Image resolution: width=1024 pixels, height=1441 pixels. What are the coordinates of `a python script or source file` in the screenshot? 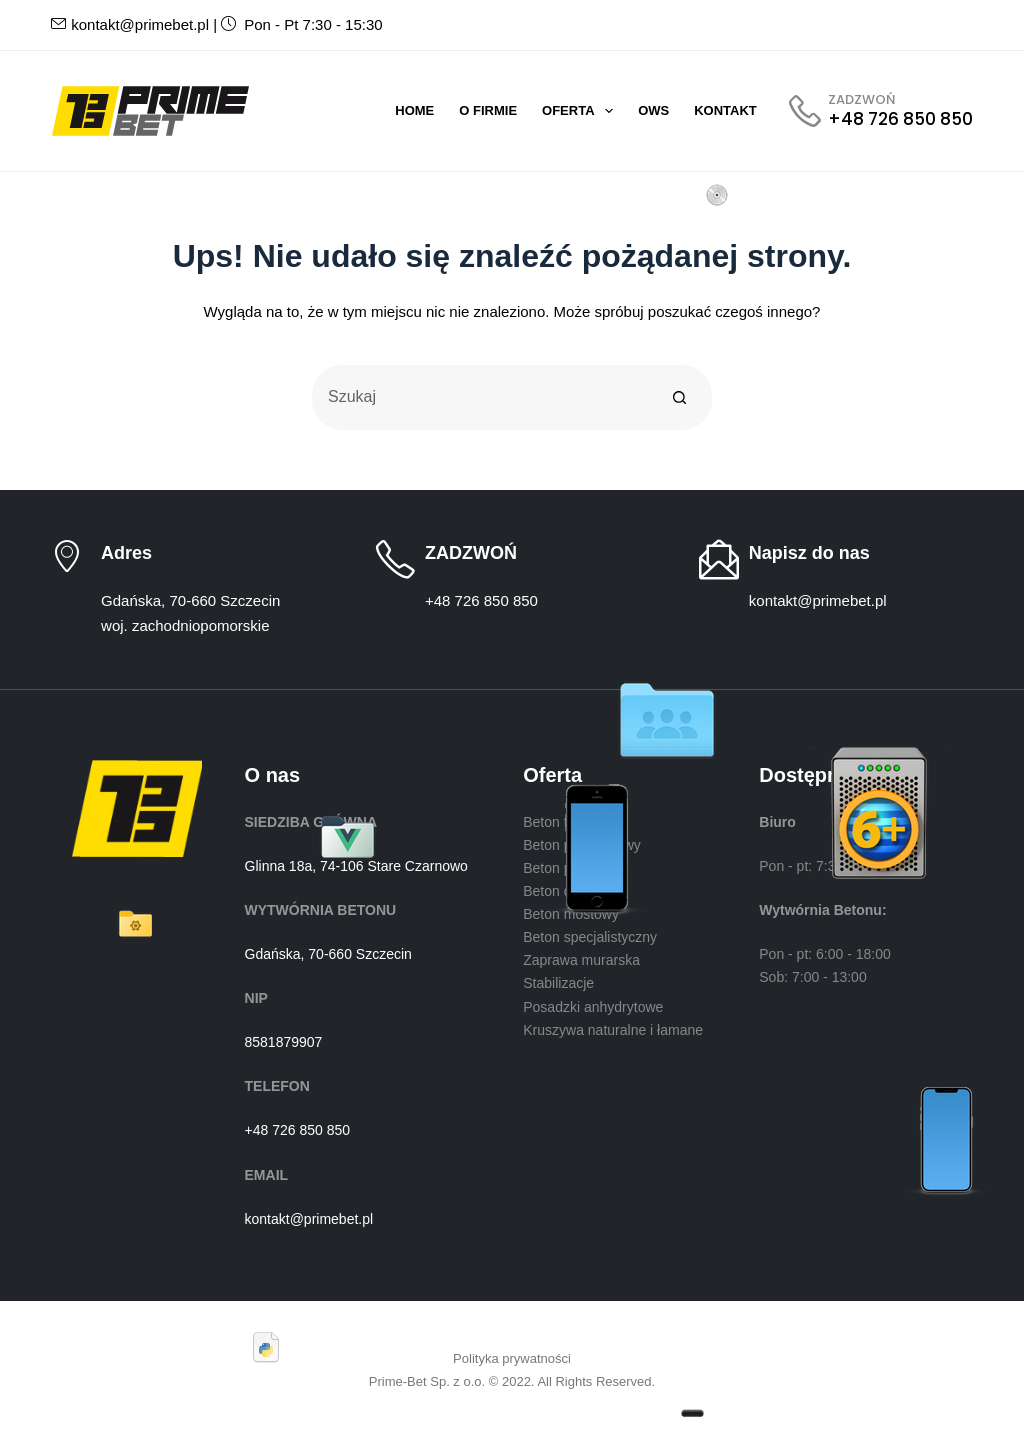 It's located at (266, 1347).